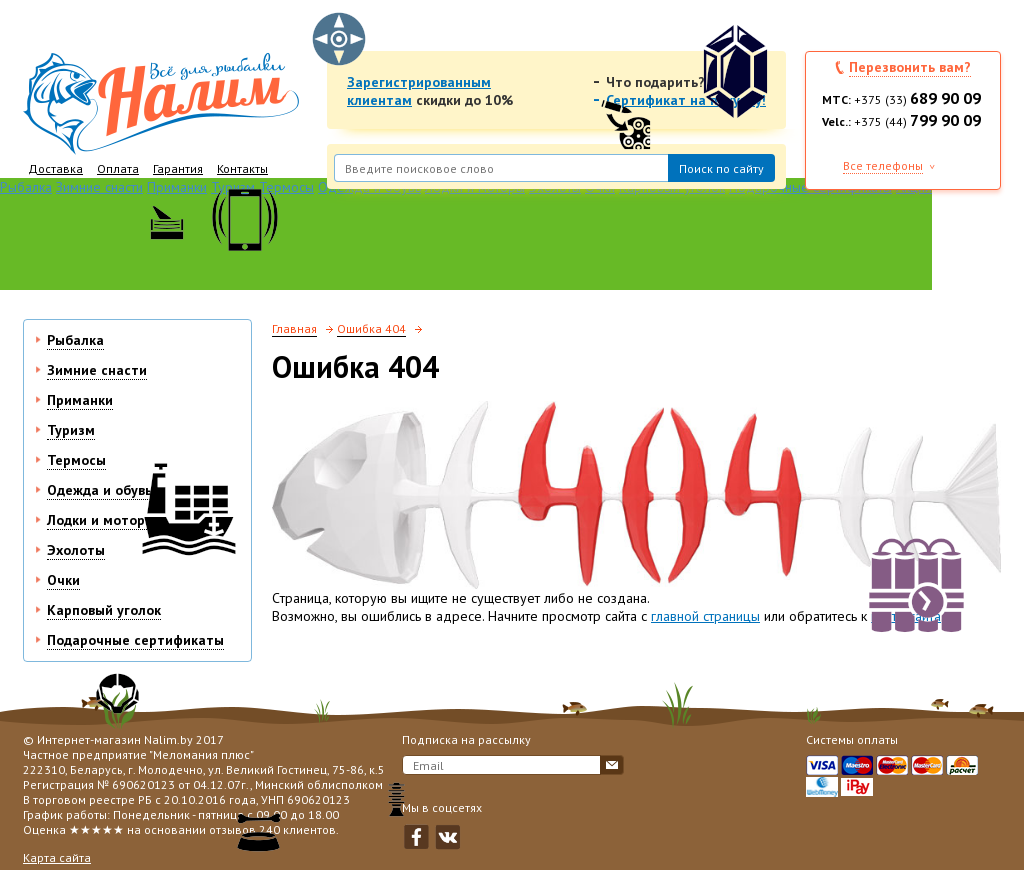 The width and height of the screenshot is (1024, 870). Describe the element at coordinates (167, 223) in the screenshot. I see `access boxing or fighting game mode` at that location.